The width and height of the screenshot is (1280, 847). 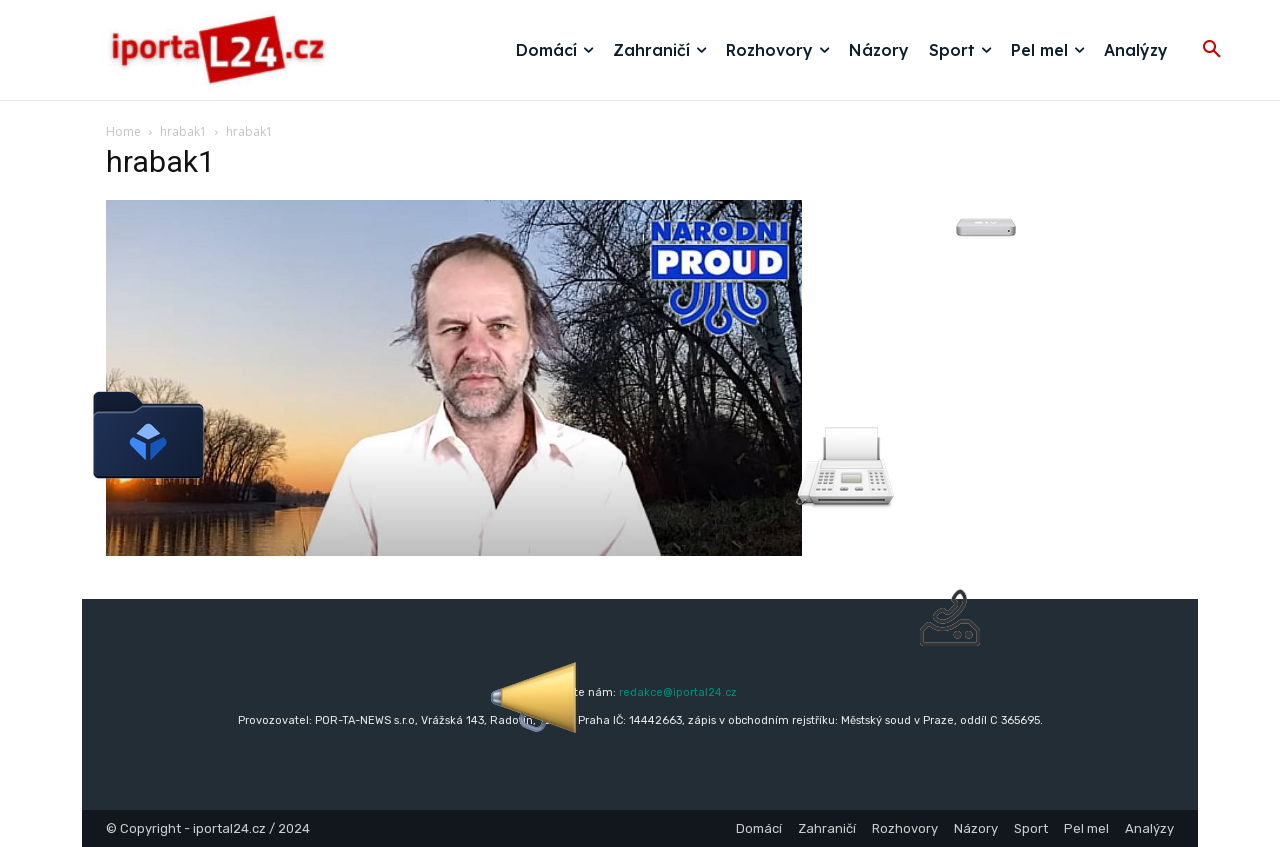 What do you see at coordinates (845, 468) in the screenshot?
I see `send or receive a fax` at bounding box center [845, 468].